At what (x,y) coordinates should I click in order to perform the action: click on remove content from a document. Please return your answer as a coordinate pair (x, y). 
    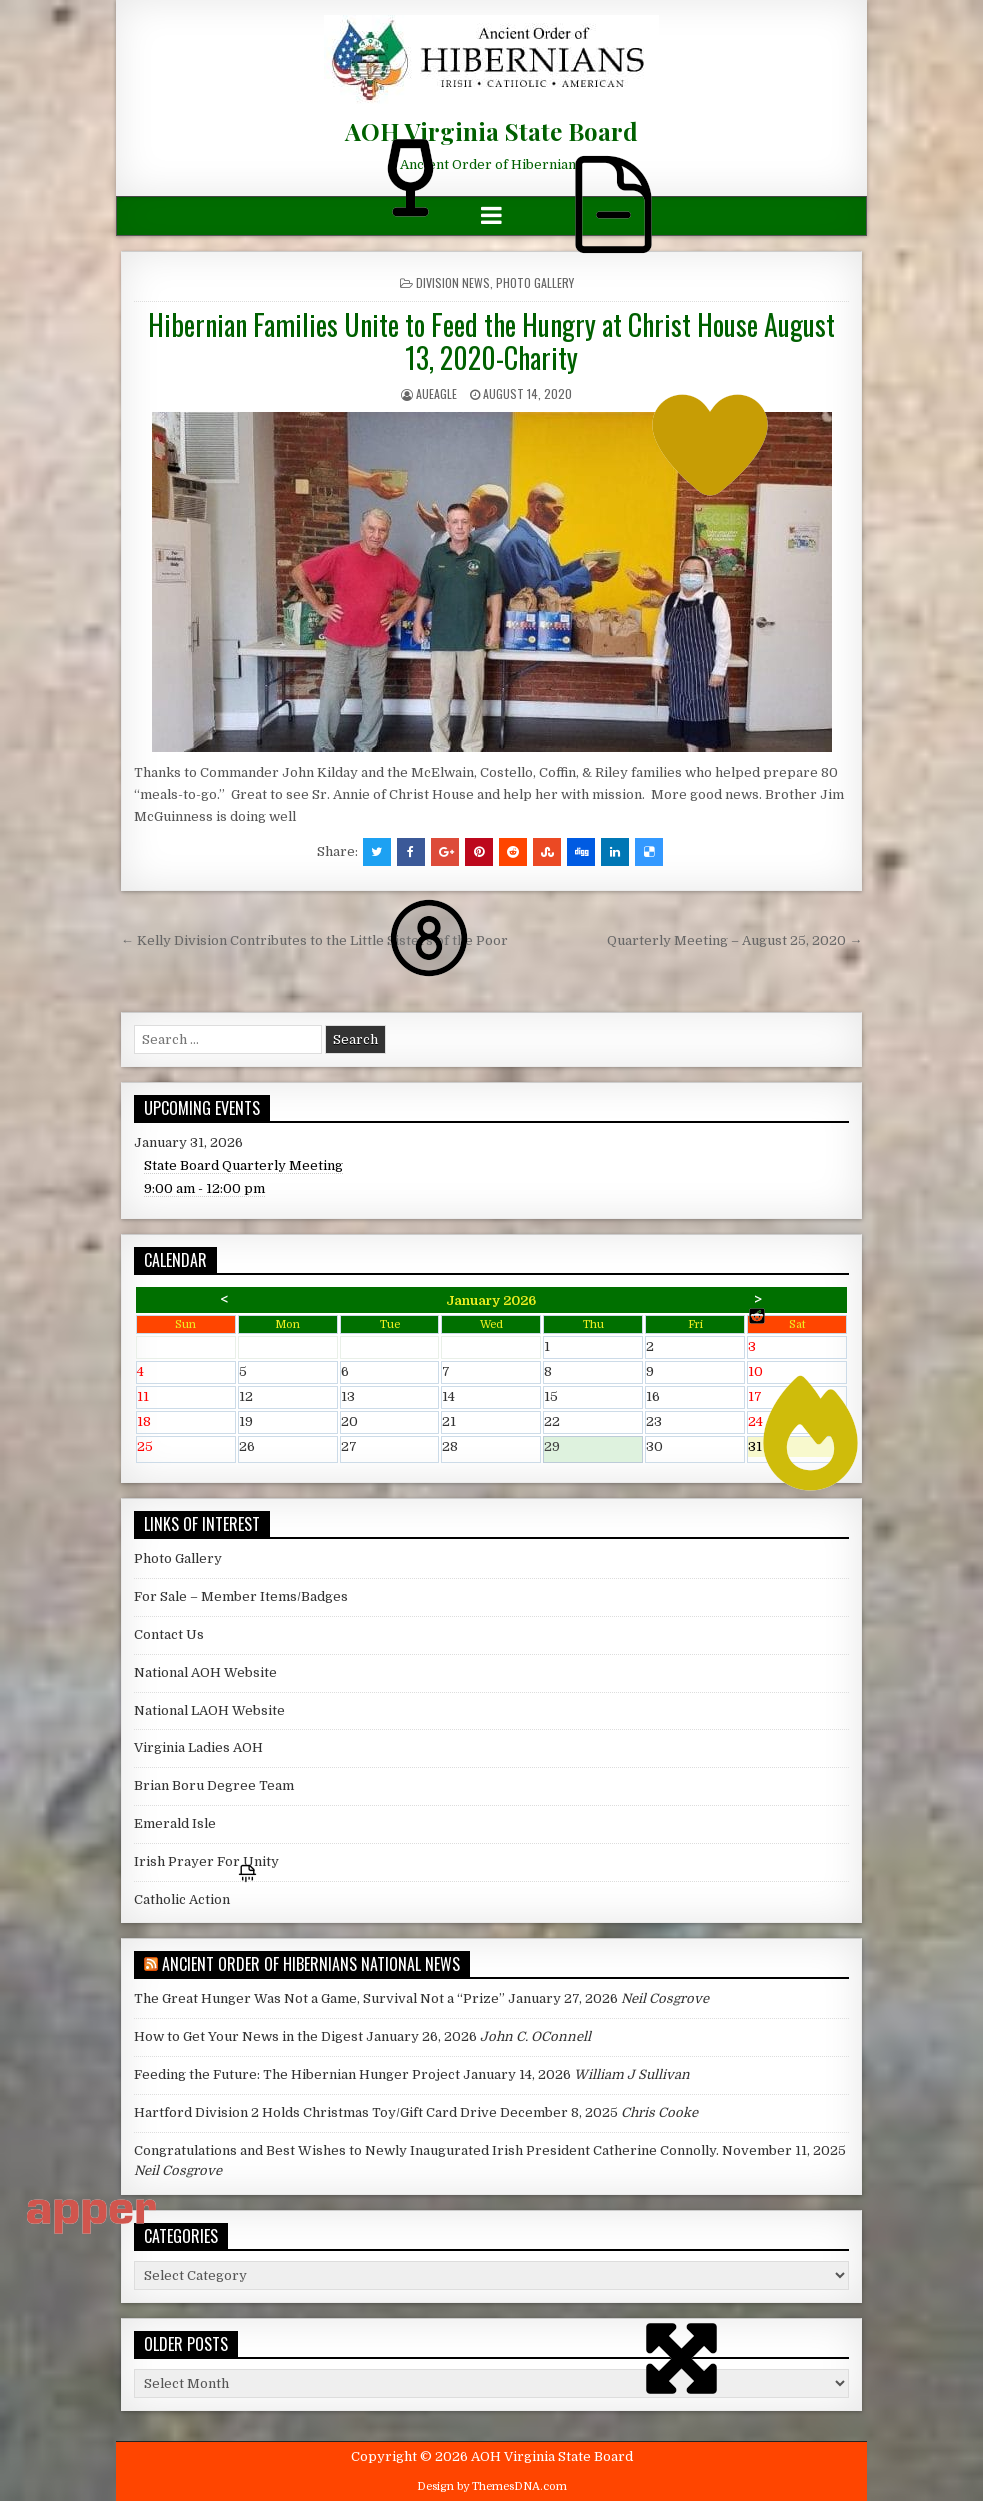
    Looking at the image, I should click on (613, 204).